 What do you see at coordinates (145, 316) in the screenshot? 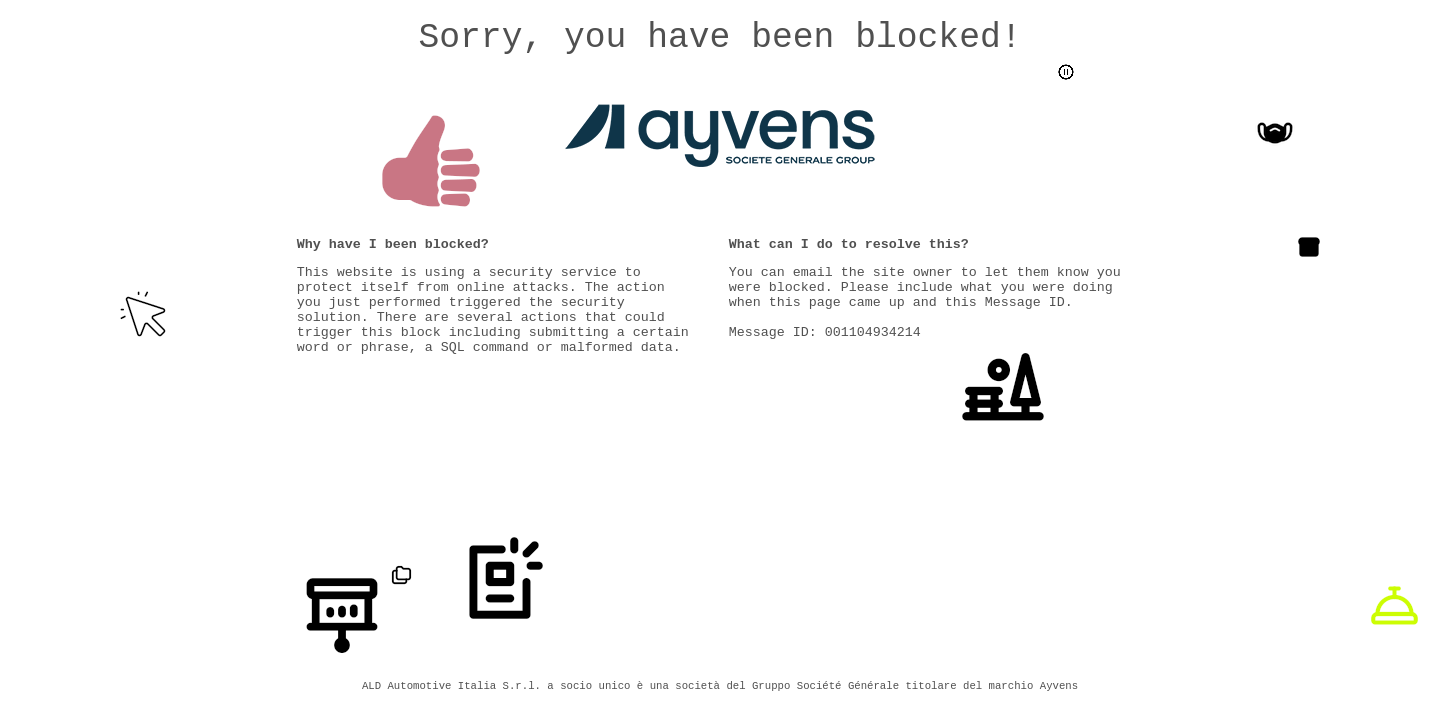
I see `click or tap to interact` at bounding box center [145, 316].